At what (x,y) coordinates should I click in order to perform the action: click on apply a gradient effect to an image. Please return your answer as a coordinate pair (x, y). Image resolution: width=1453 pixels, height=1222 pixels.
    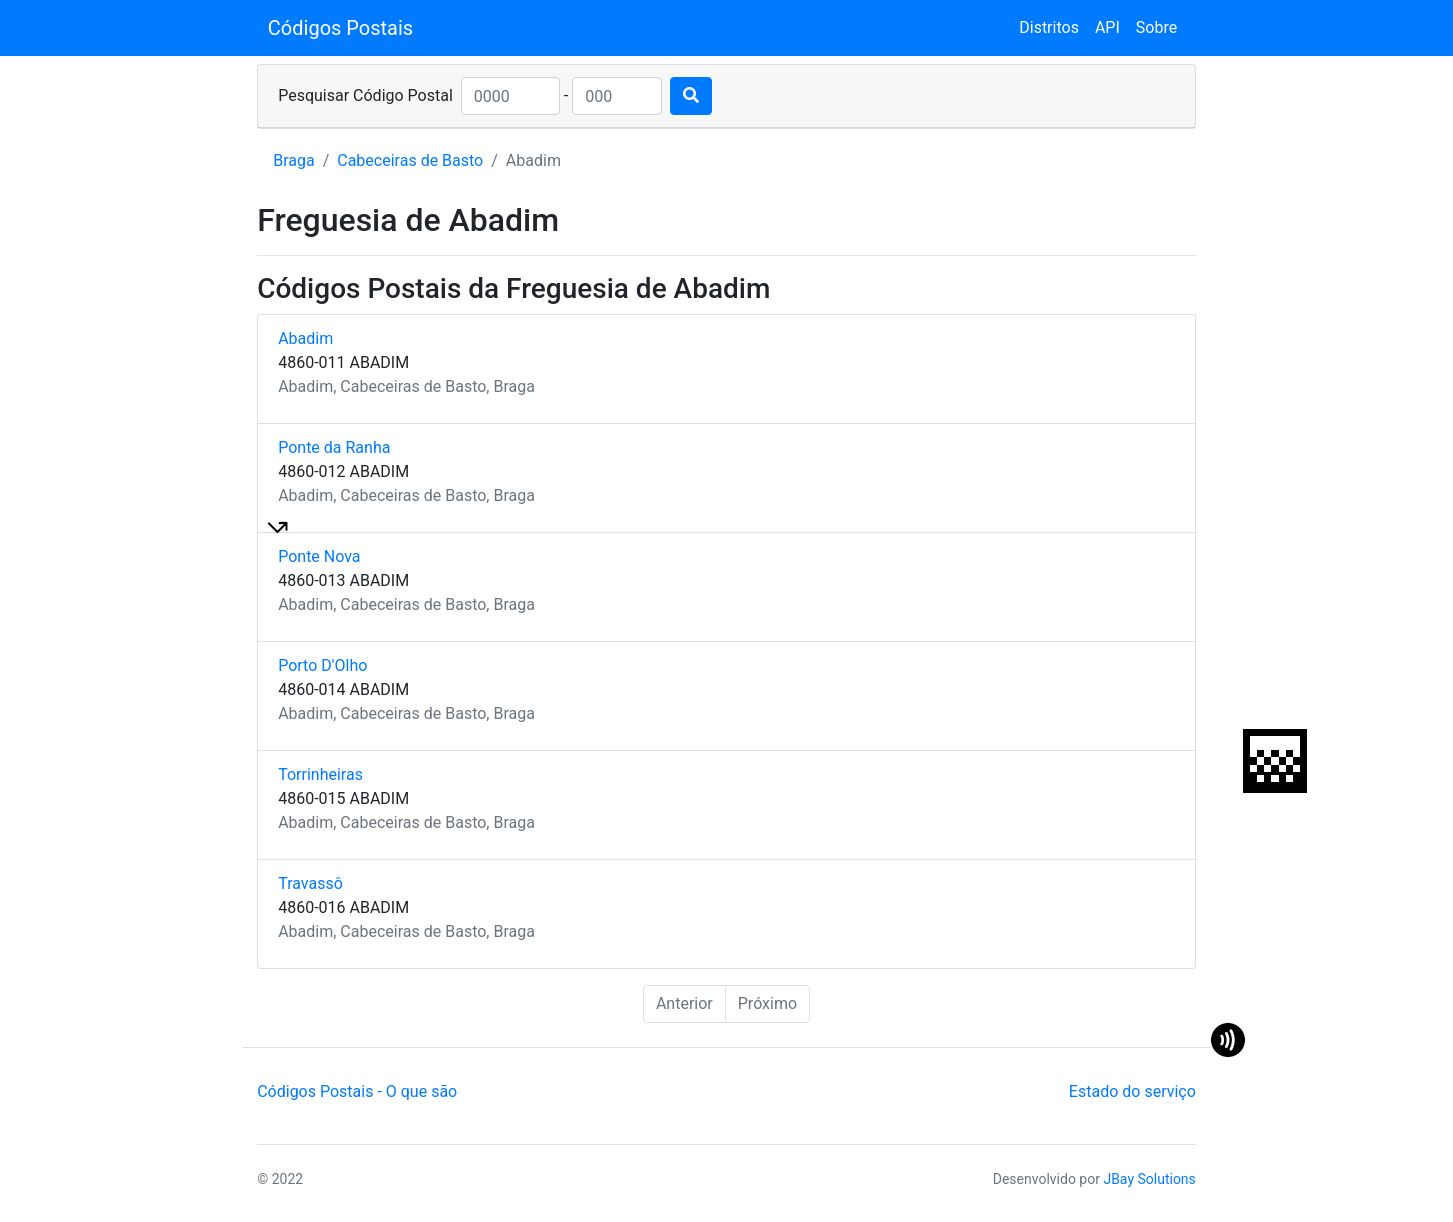
    Looking at the image, I should click on (1275, 761).